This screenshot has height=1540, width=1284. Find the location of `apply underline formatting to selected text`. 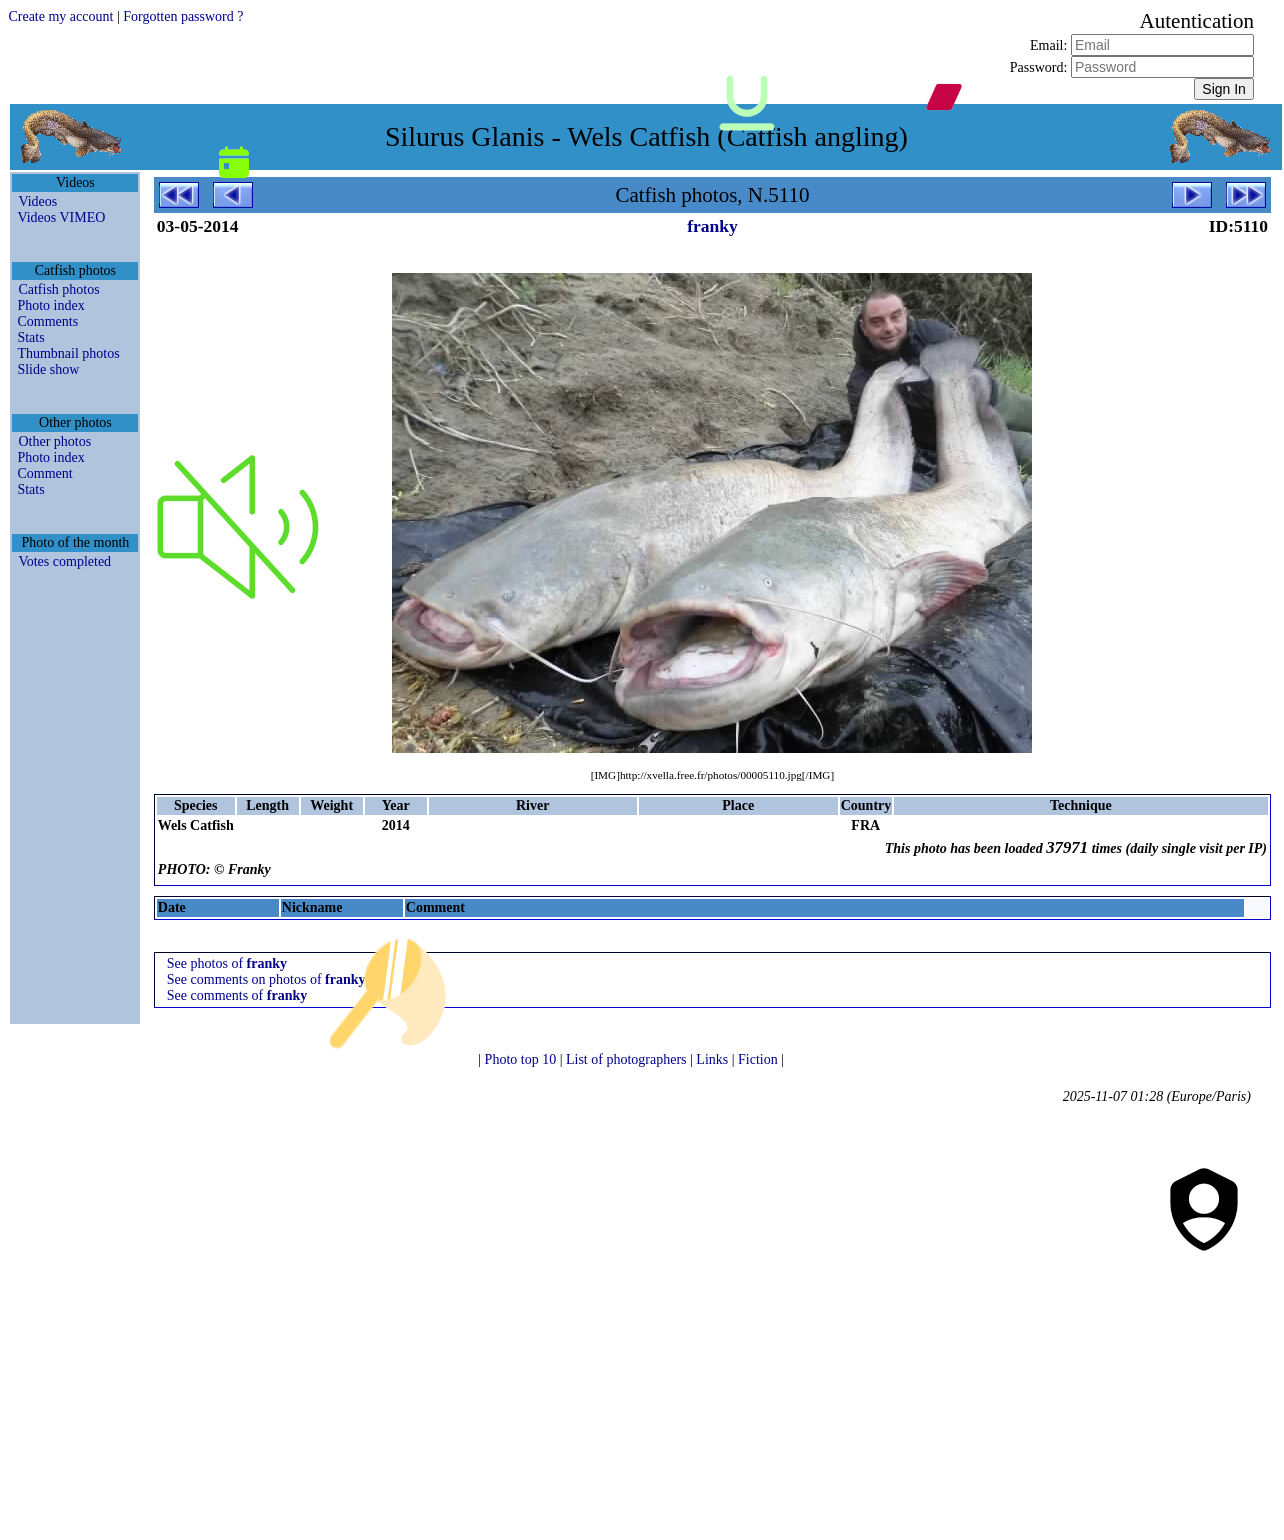

apply underline formatting to selected text is located at coordinates (747, 103).